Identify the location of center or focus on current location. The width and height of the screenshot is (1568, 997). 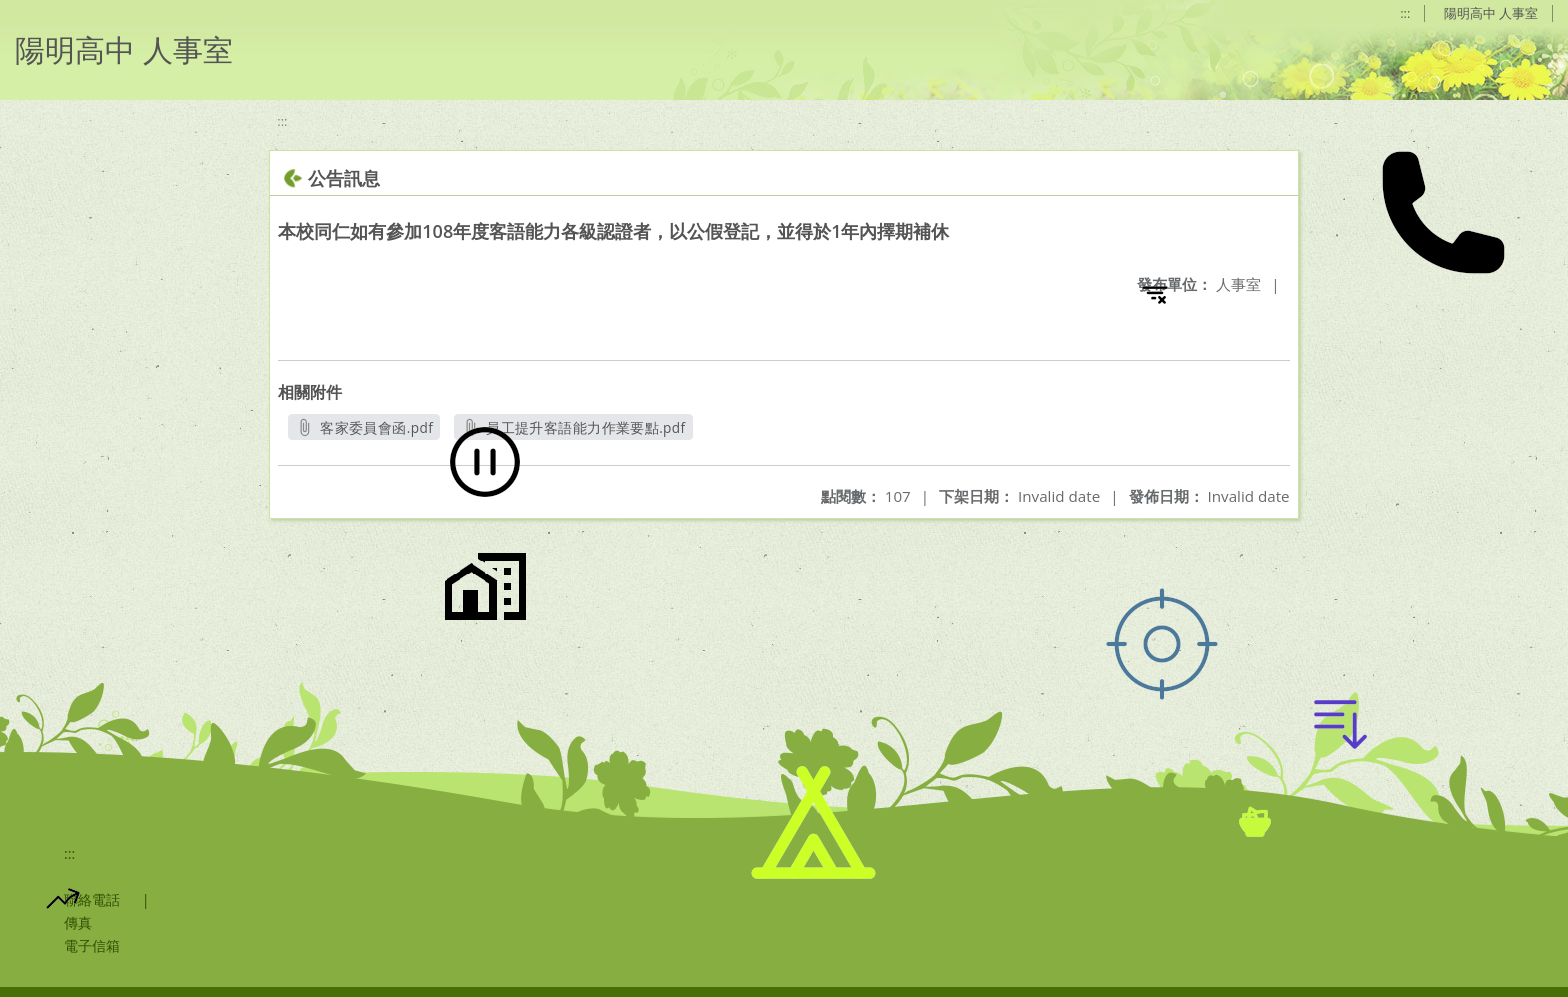
(1162, 644).